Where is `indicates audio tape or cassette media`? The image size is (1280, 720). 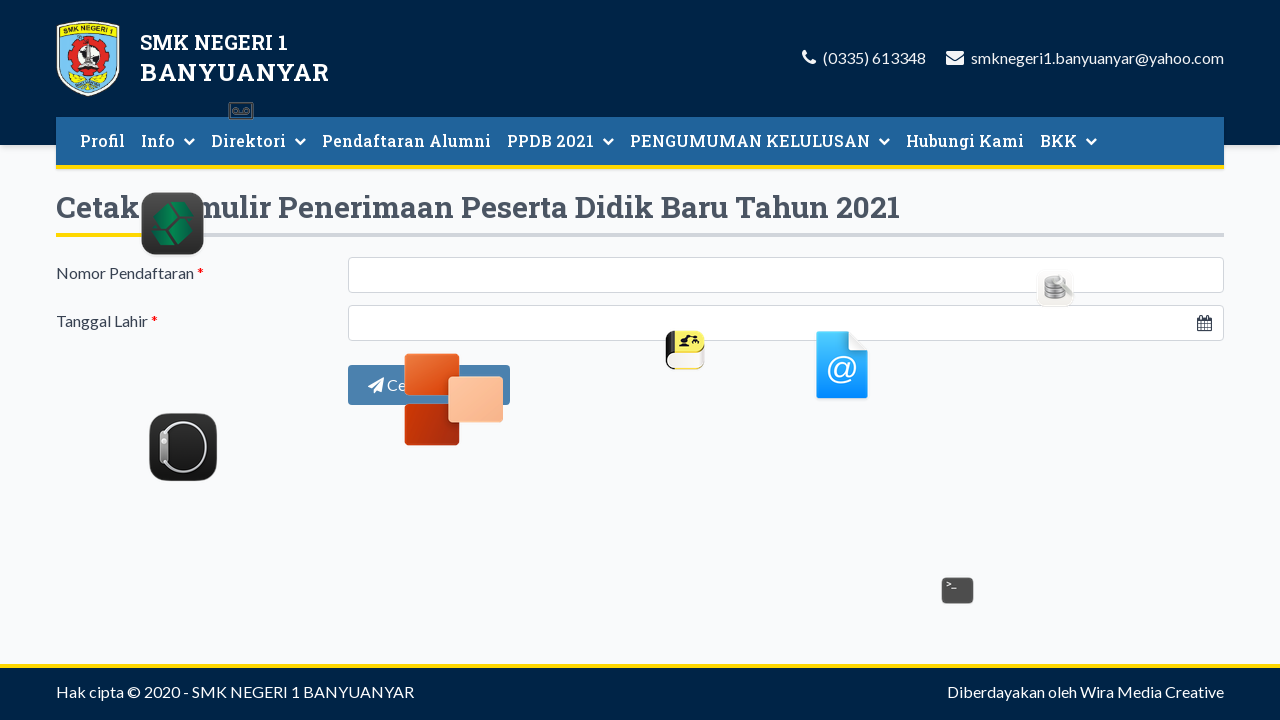 indicates audio tape or cassette media is located at coordinates (241, 111).